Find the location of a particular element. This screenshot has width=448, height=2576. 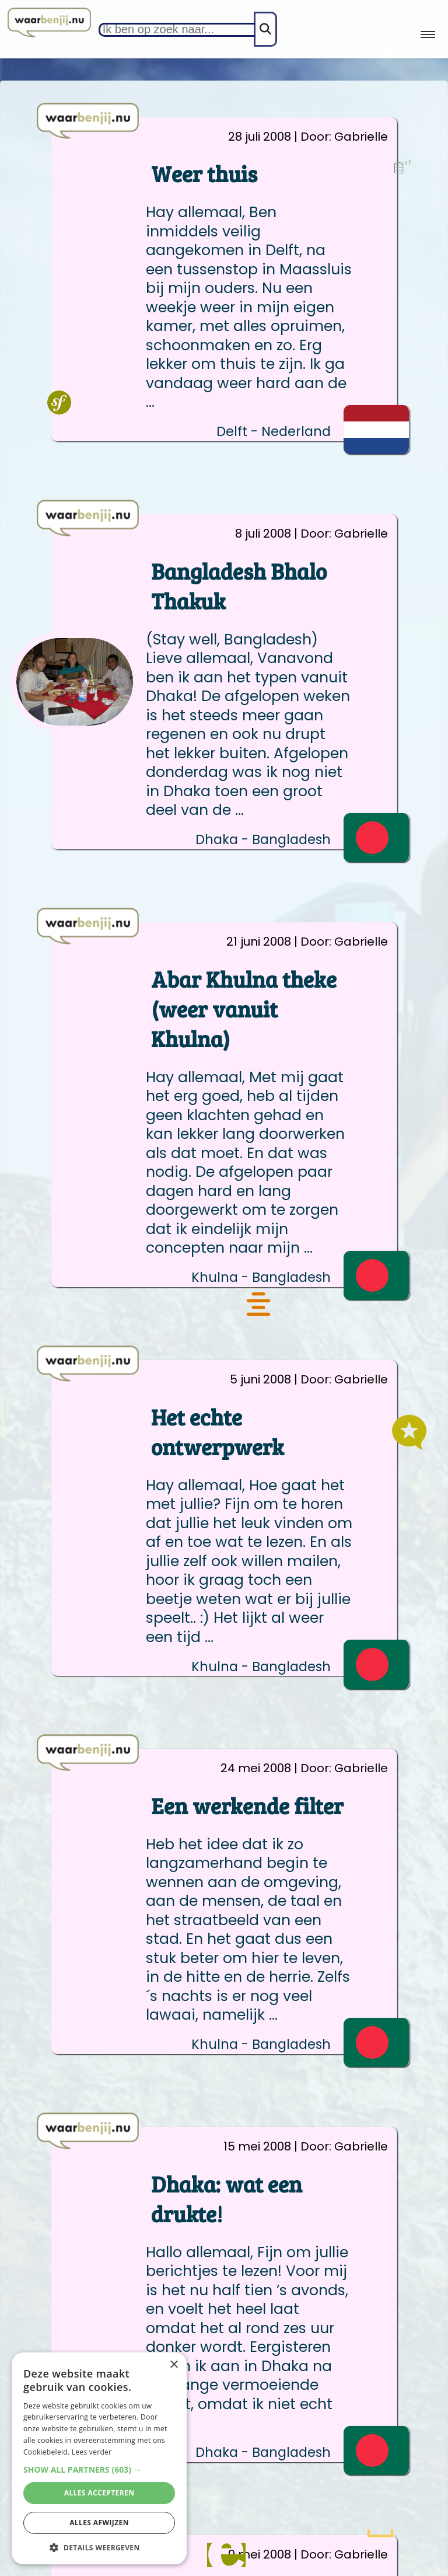

micro.blog social platform logo is located at coordinates (409, 1432).